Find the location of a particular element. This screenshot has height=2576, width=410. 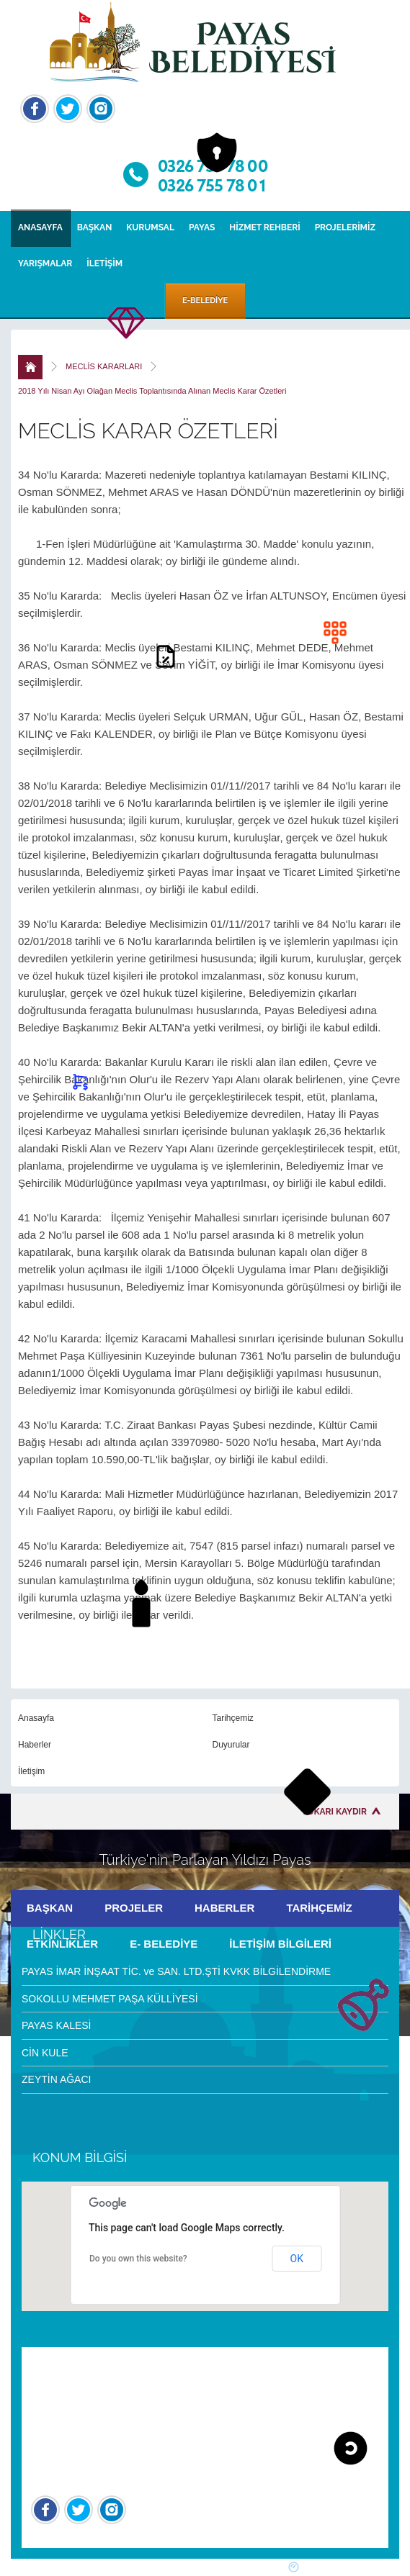

open the phone dialpad is located at coordinates (335, 633).